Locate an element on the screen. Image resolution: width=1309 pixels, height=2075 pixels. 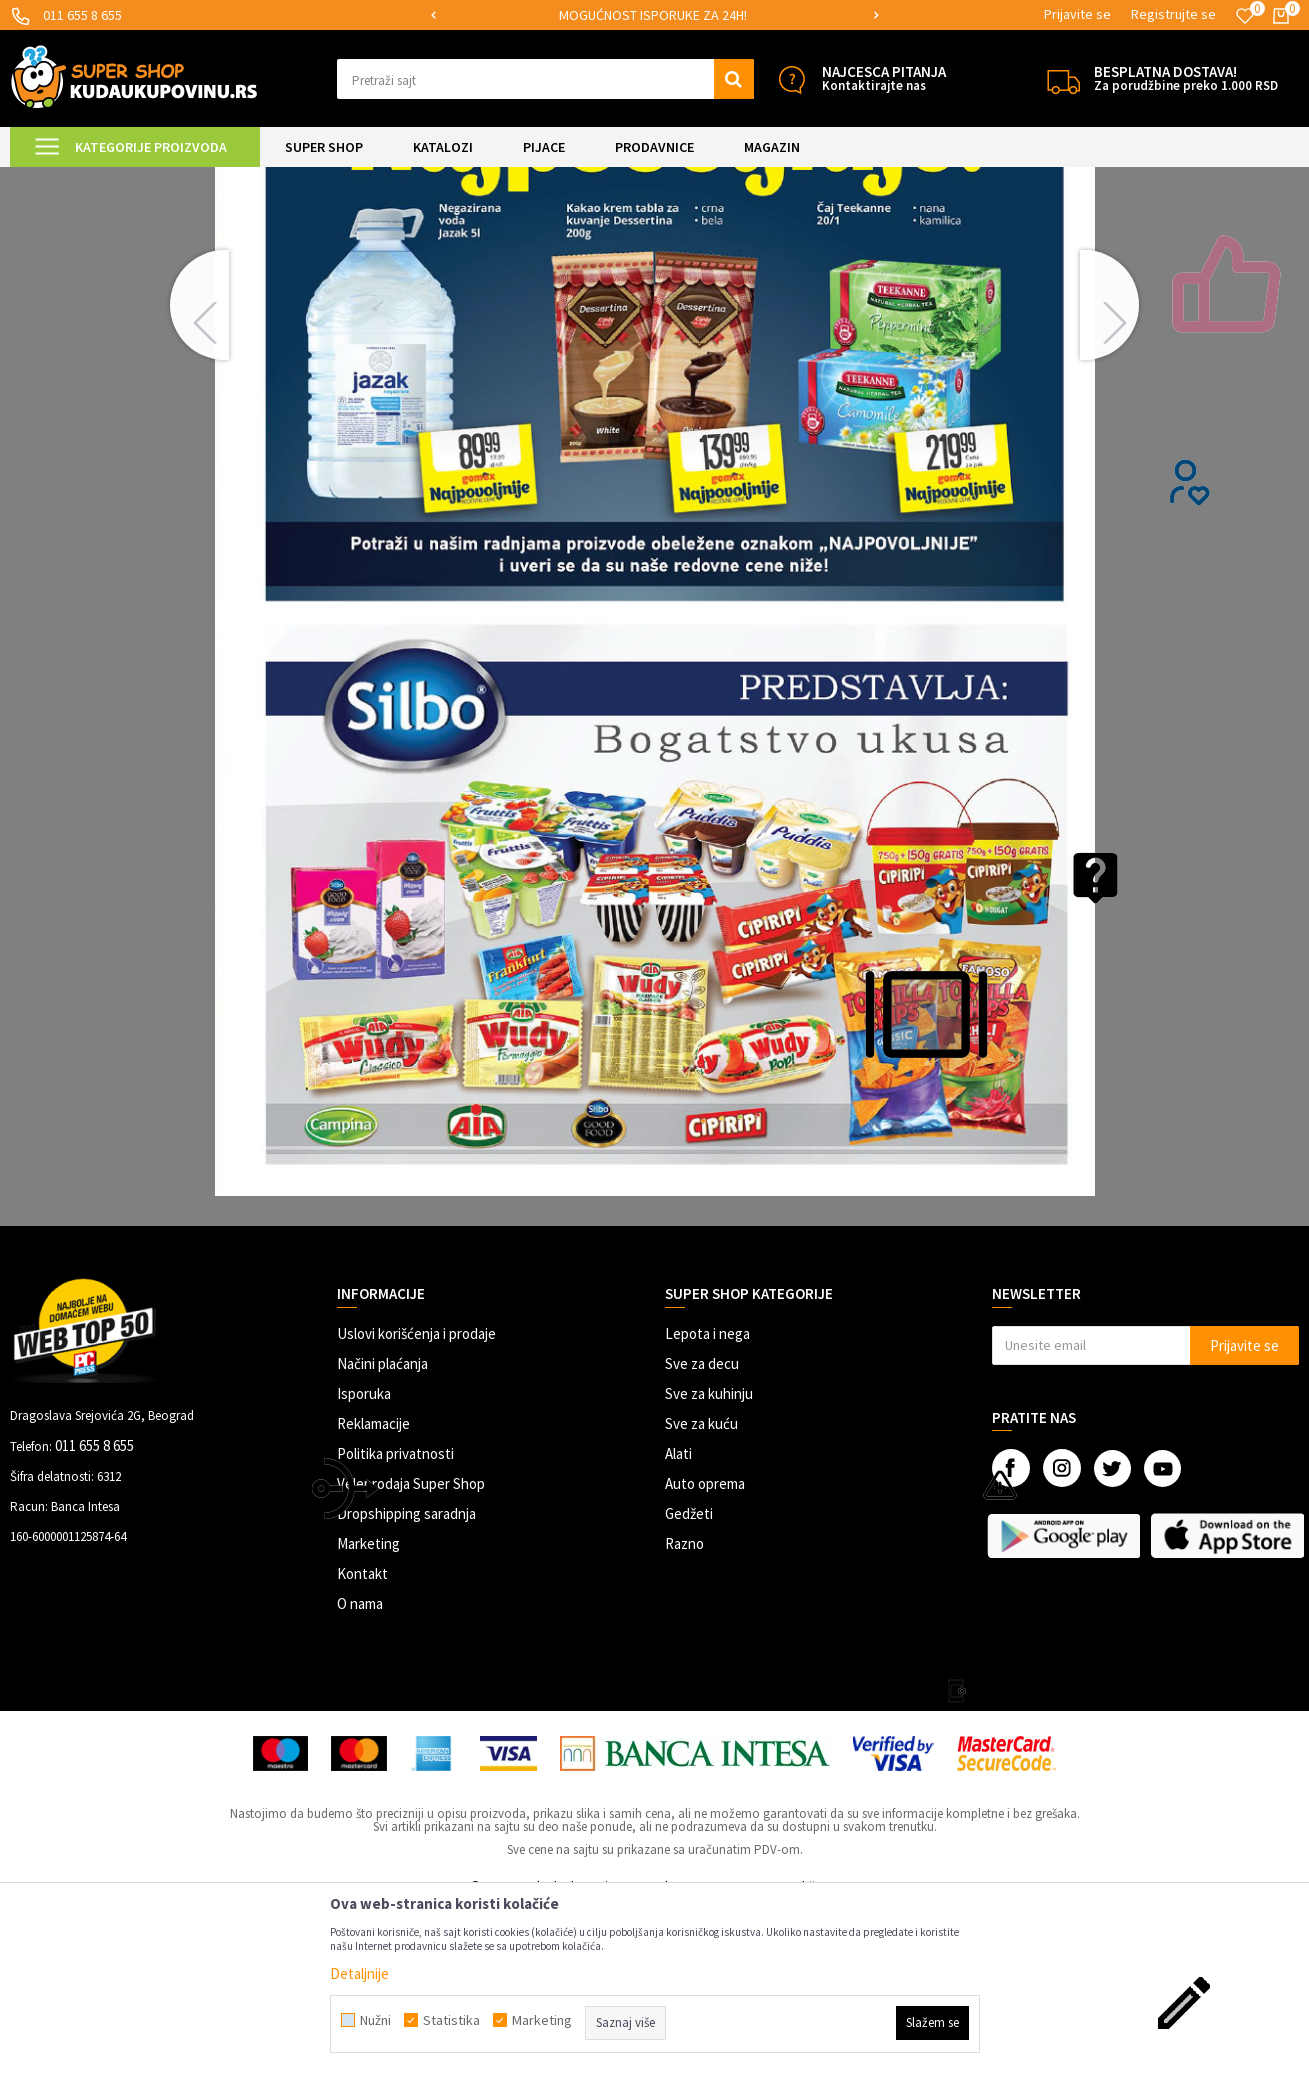
configure network address translation settings is located at coordinates (345, 1488).